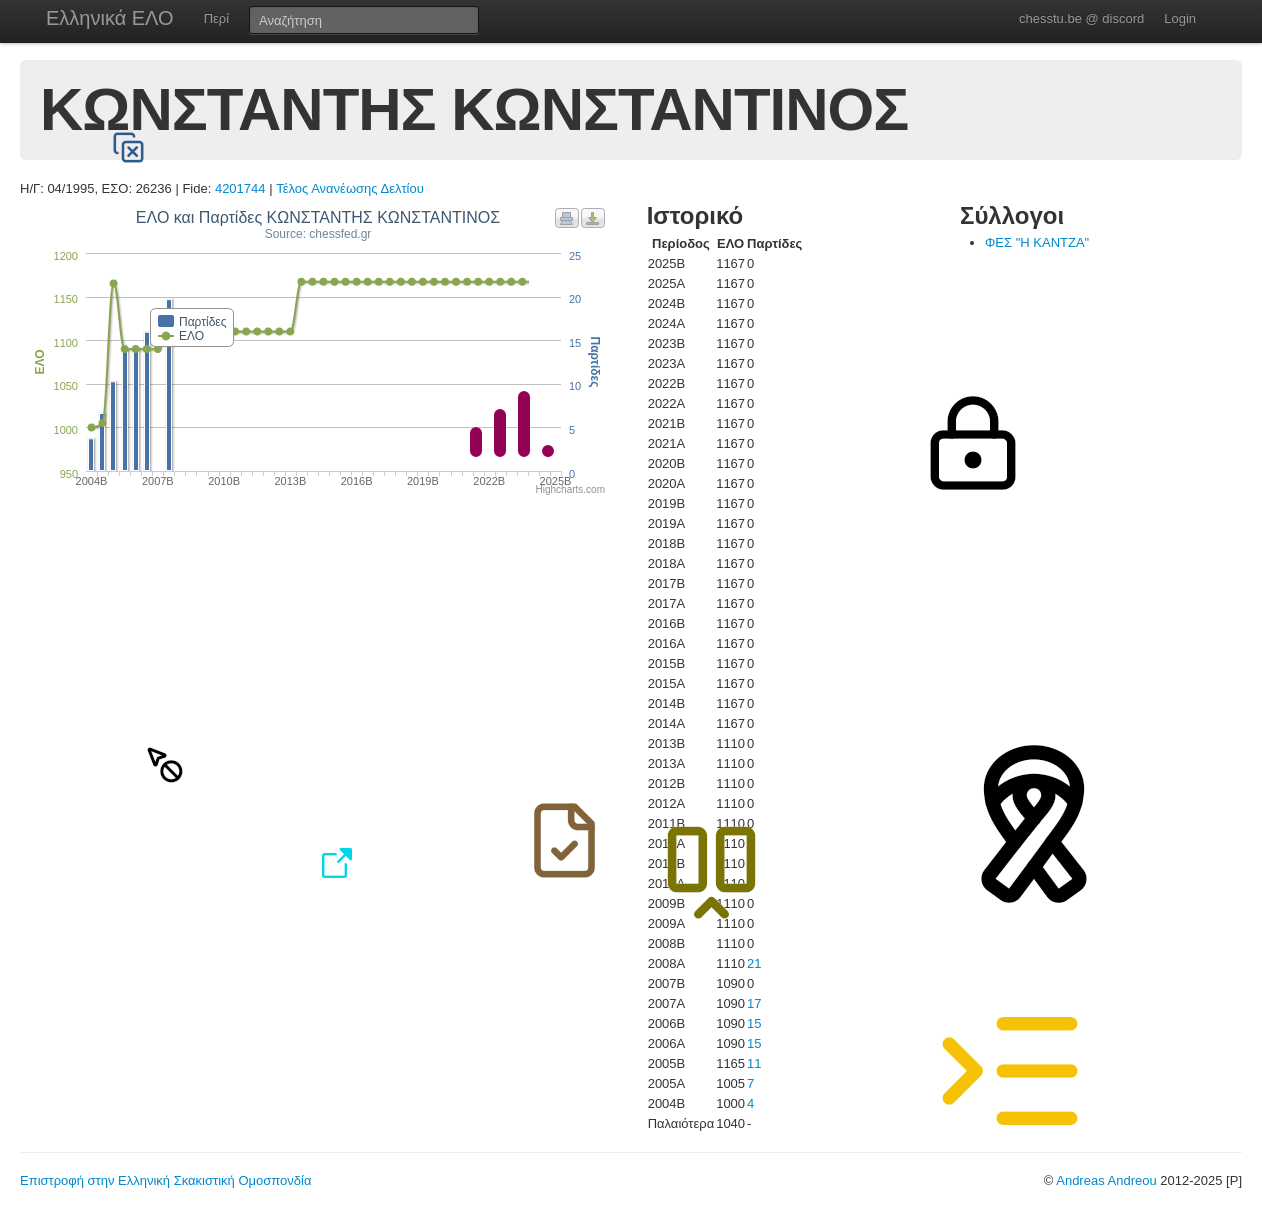 This screenshot has height=1230, width=1262. Describe the element at coordinates (165, 765) in the screenshot. I see `cursor interaction disabled` at that location.